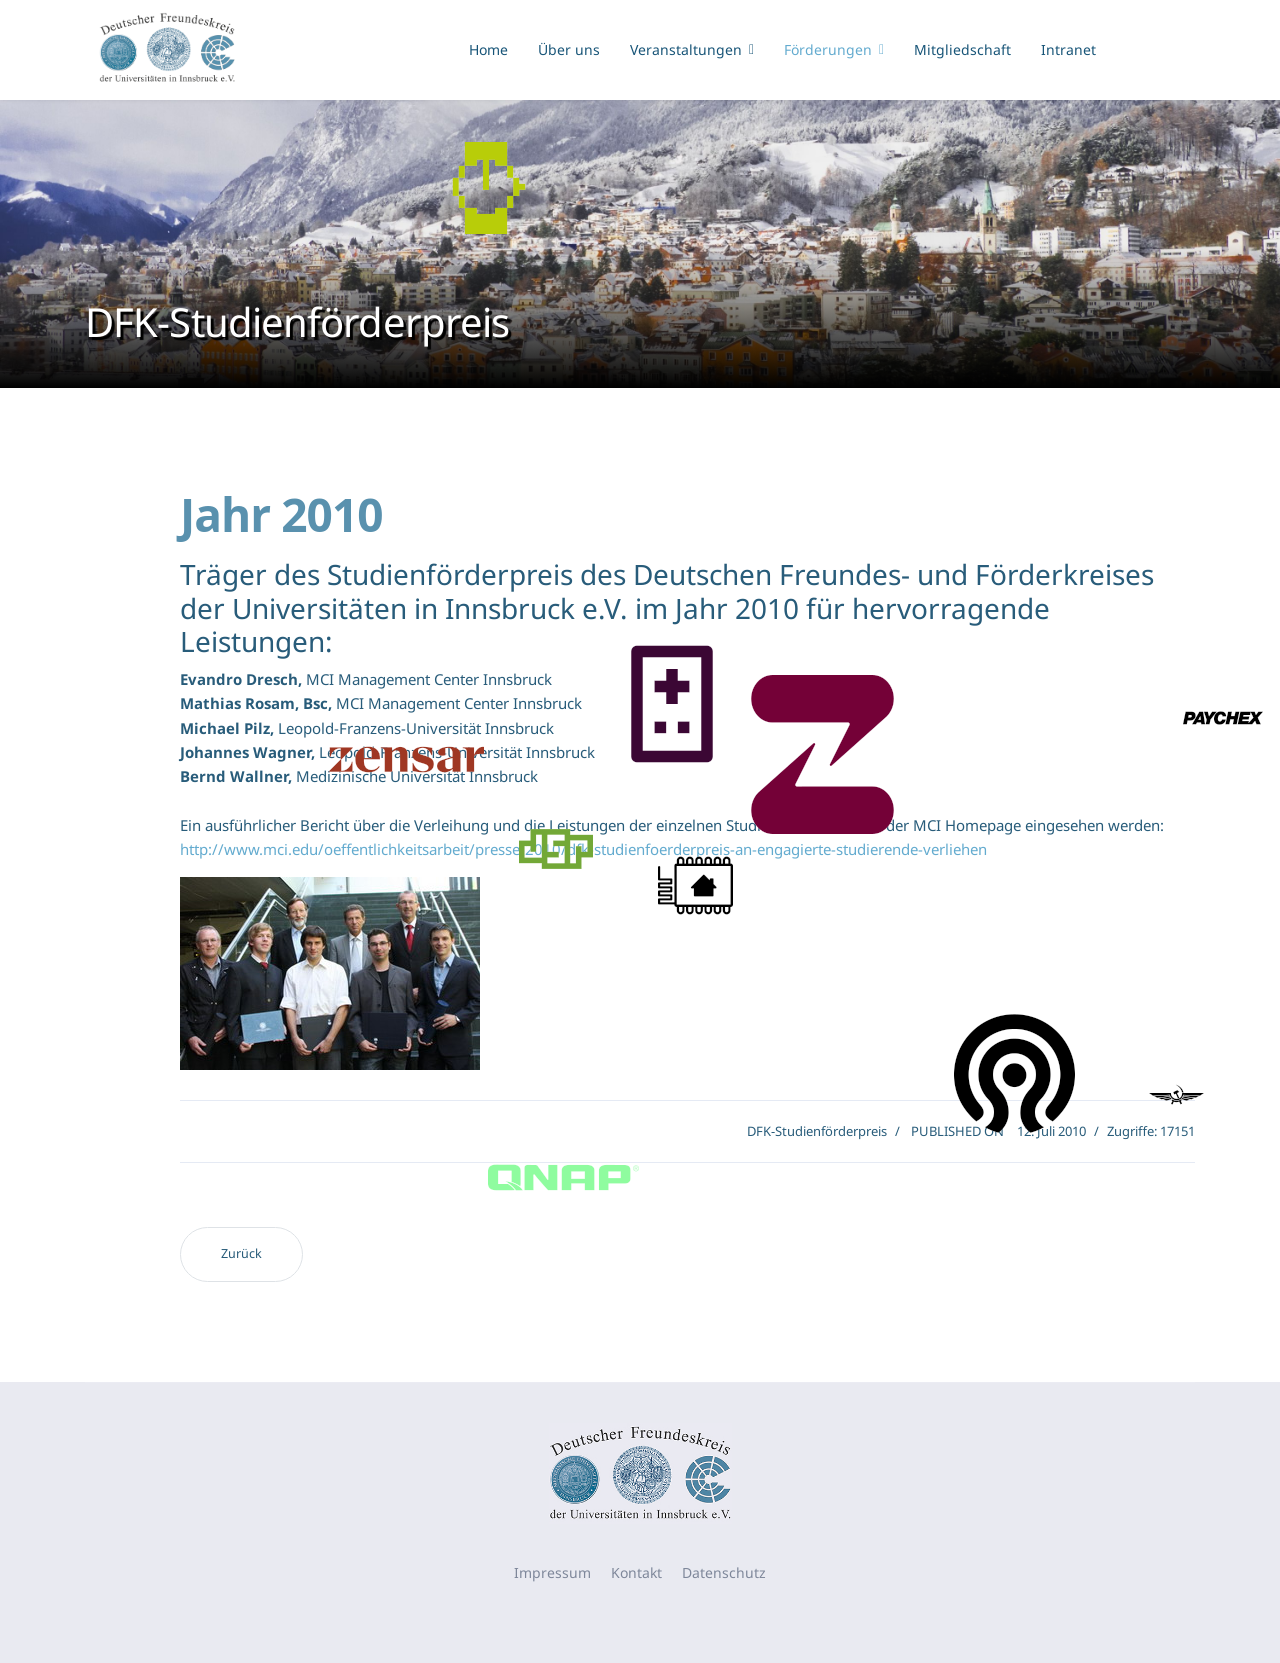 The height and width of the screenshot is (1663, 1280). Describe the element at coordinates (1176, 1094) in the screenshot. I see `aeroflot airline logo` at that location.